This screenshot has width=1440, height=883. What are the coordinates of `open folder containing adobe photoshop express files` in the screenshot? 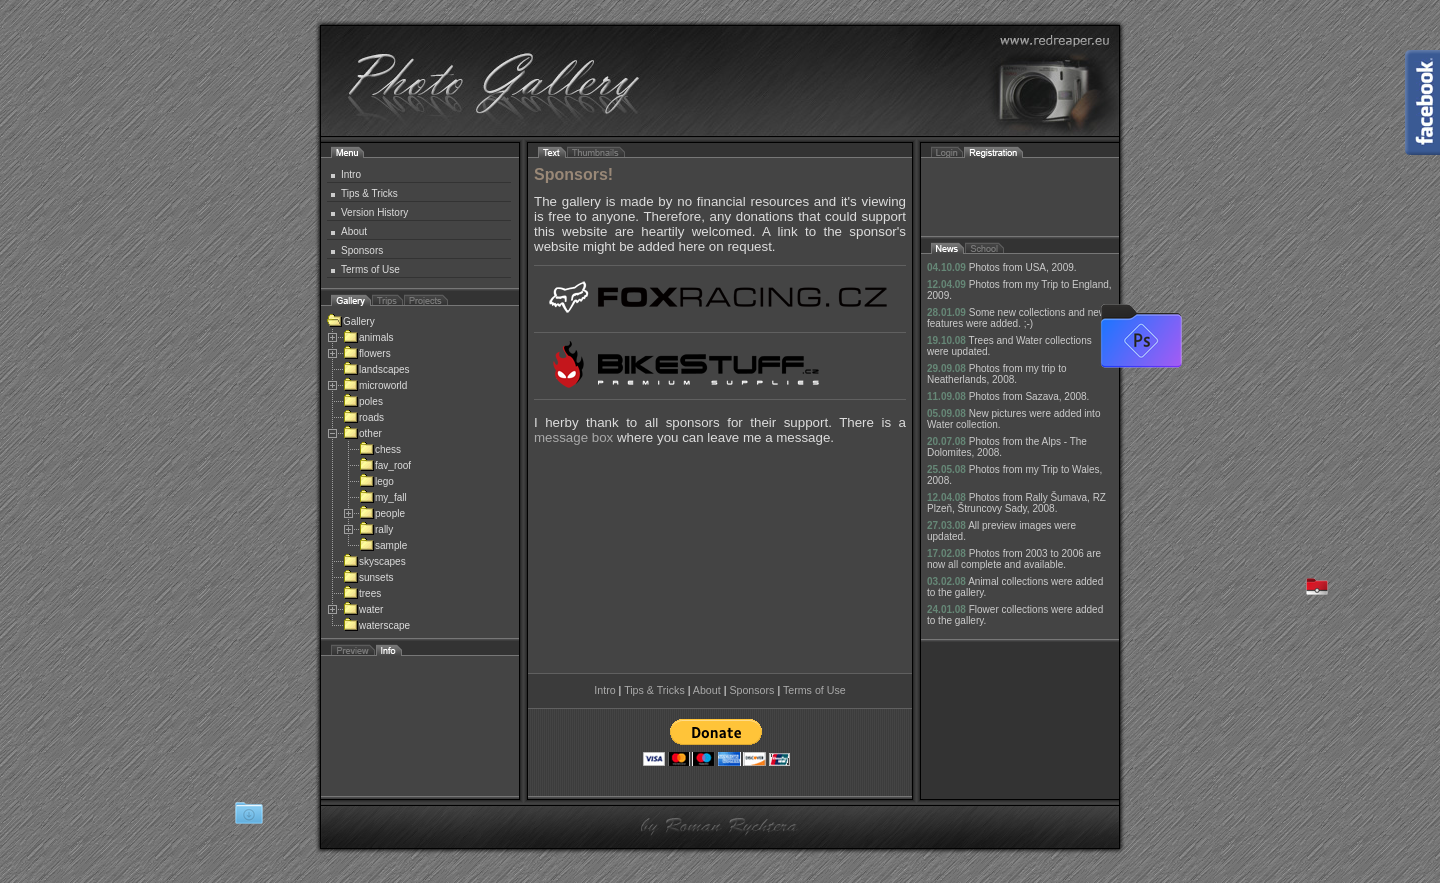 It's located at (1141, 338).